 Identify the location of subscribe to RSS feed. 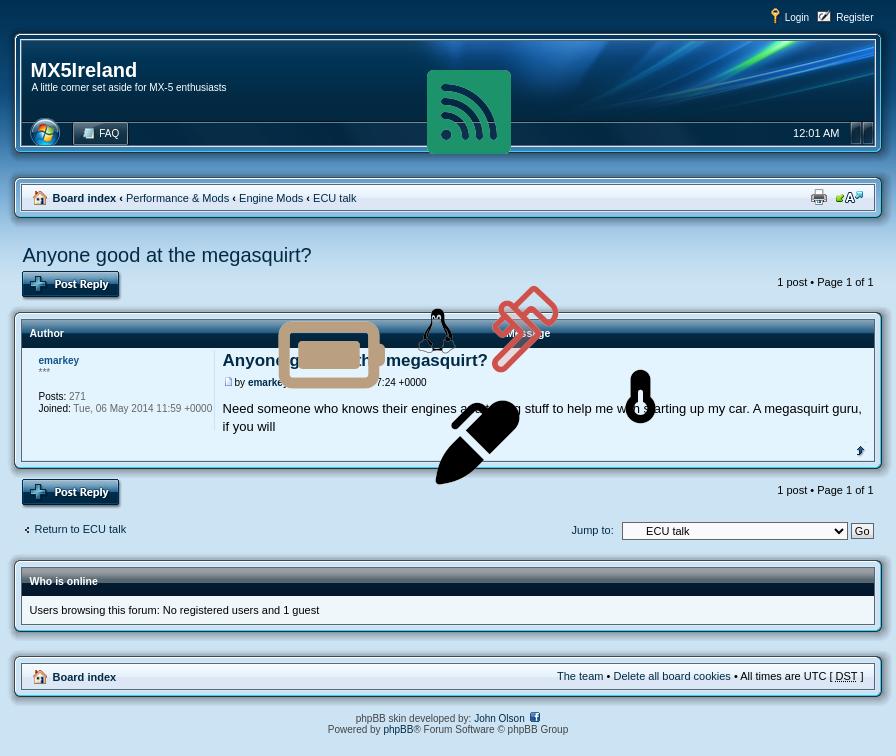
(469, 112).